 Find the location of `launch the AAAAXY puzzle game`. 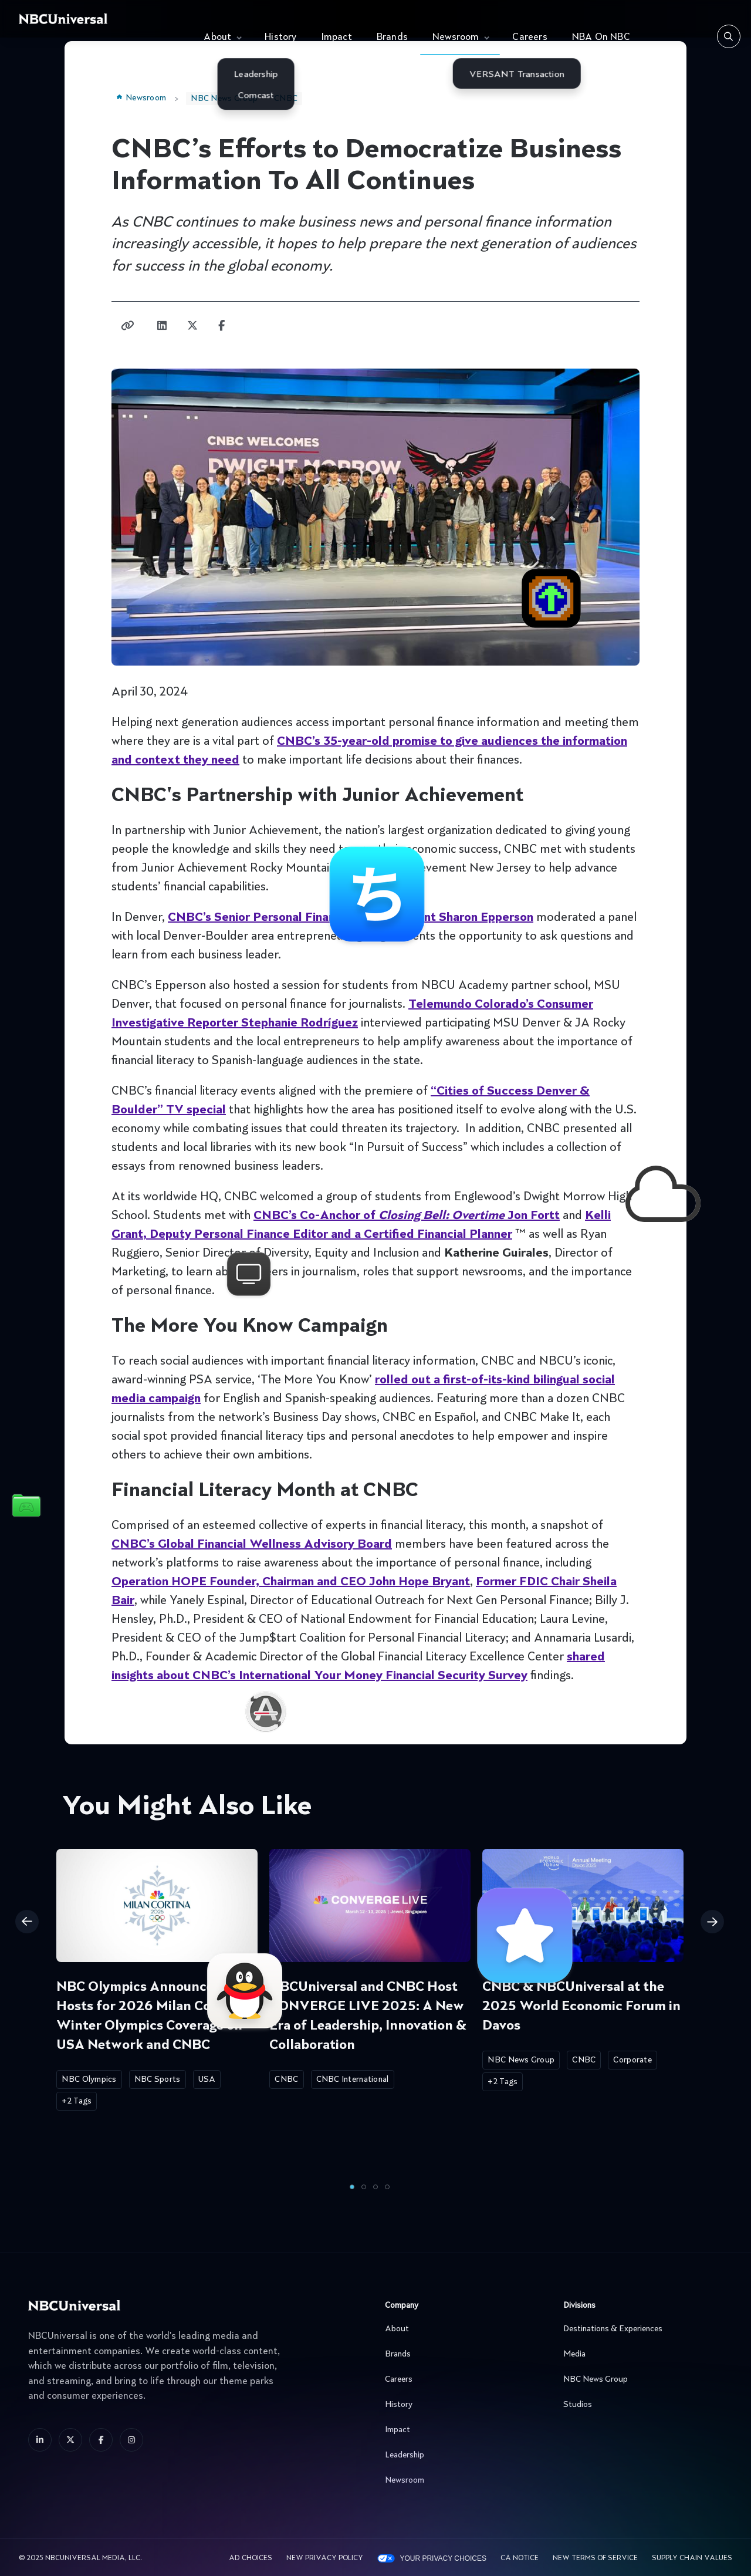

launch the AAAAXY puzzle game is located at coordinates (551, 598).